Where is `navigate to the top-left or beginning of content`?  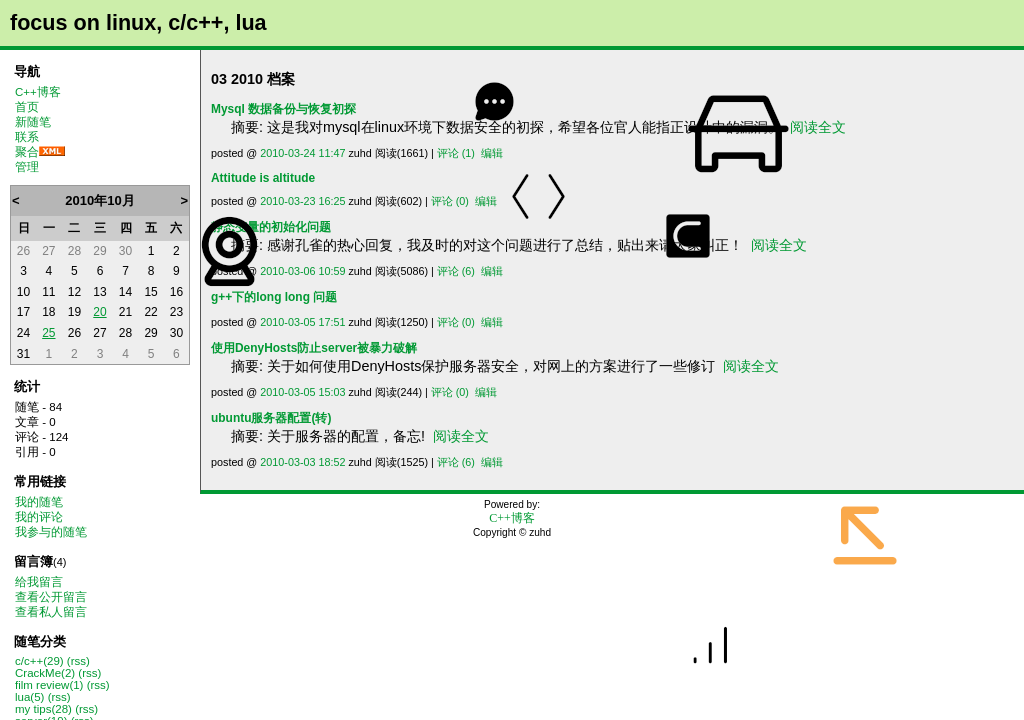
navigate to the top-left or beginning of content is located at coordinates (862, 535).